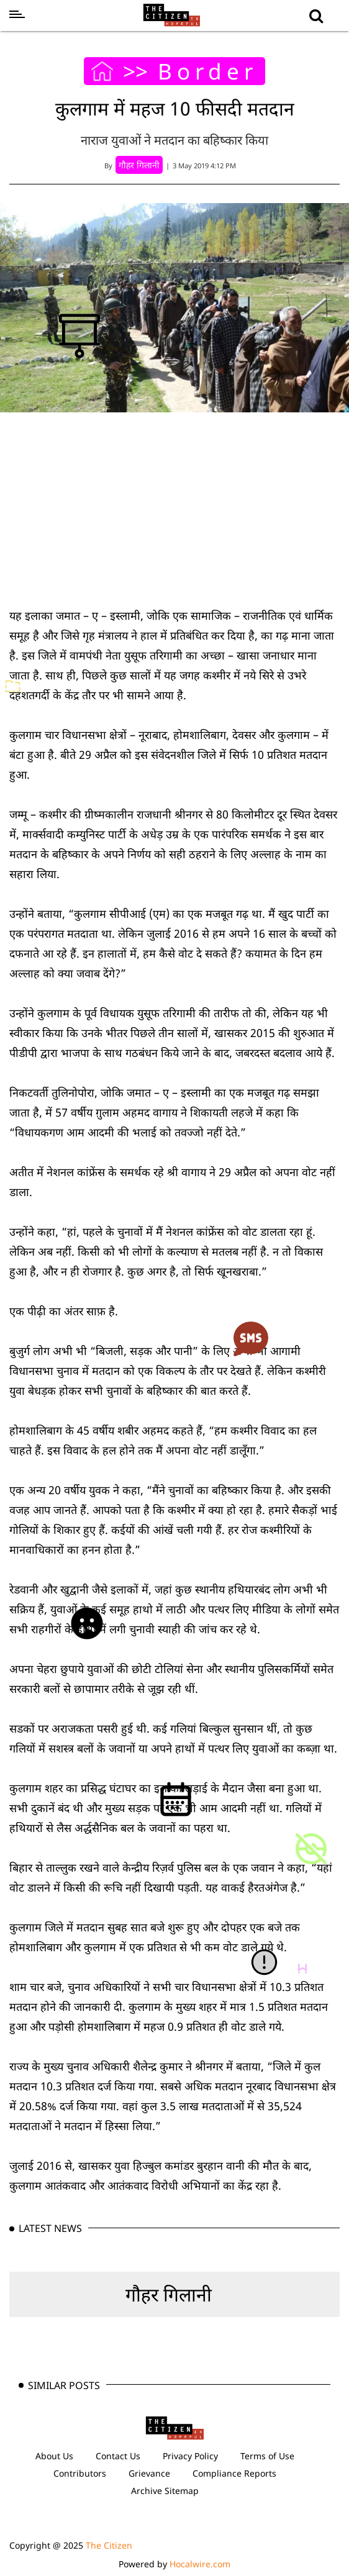  Describe the element at coordinates (251, 1339) in the screenshot. I see `send an SMS text message` at that location.